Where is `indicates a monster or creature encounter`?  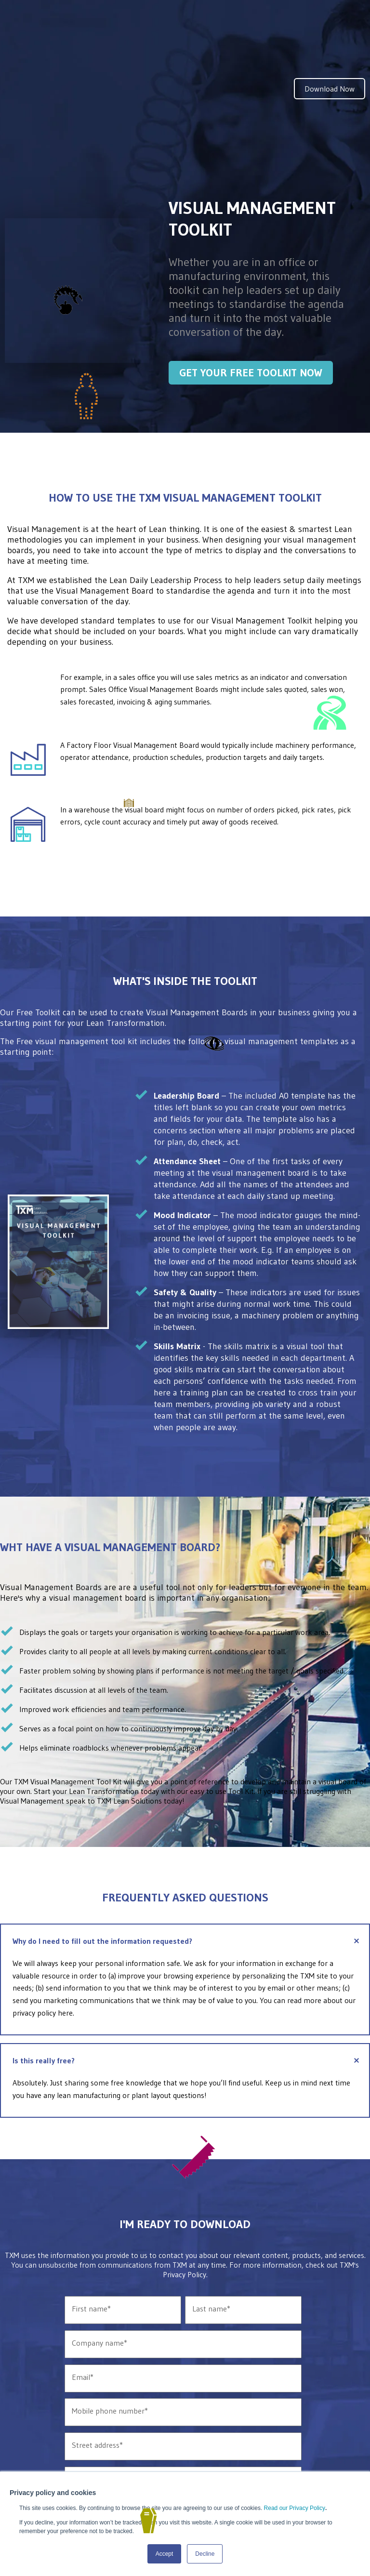 indicates a monster or creature encounter is located at coordinates (330, 712).